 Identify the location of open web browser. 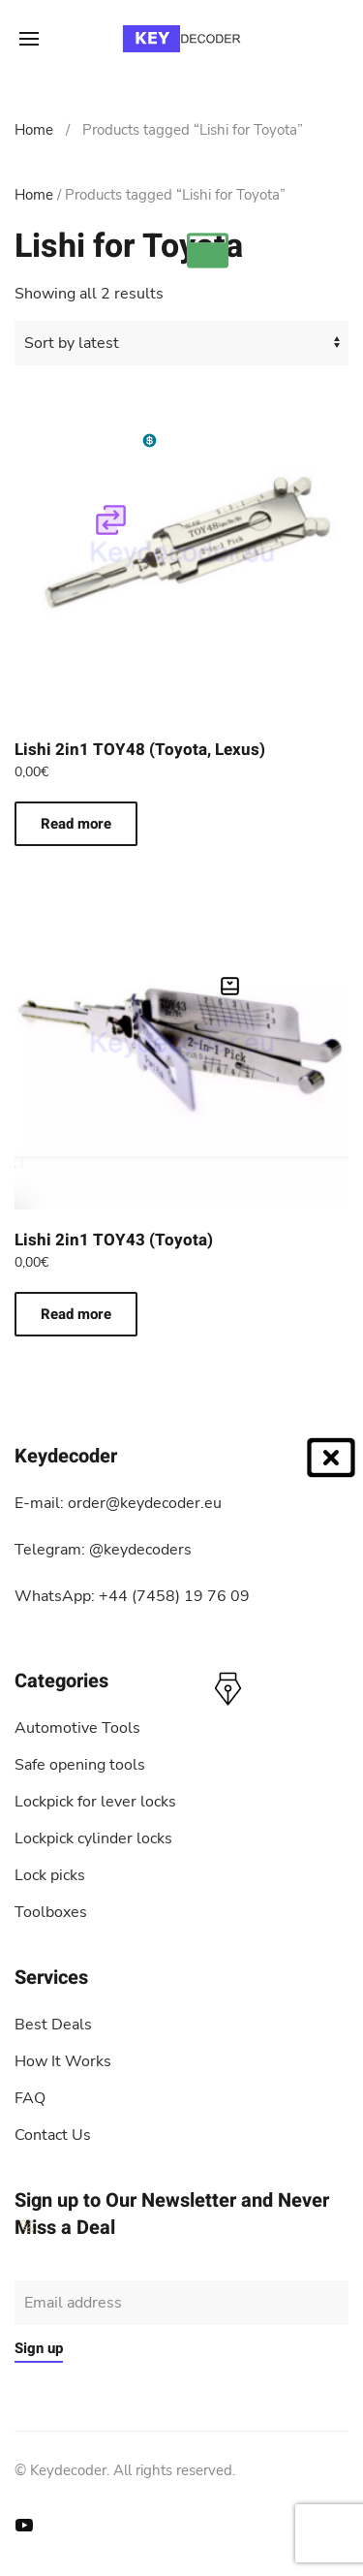
(207, 250).